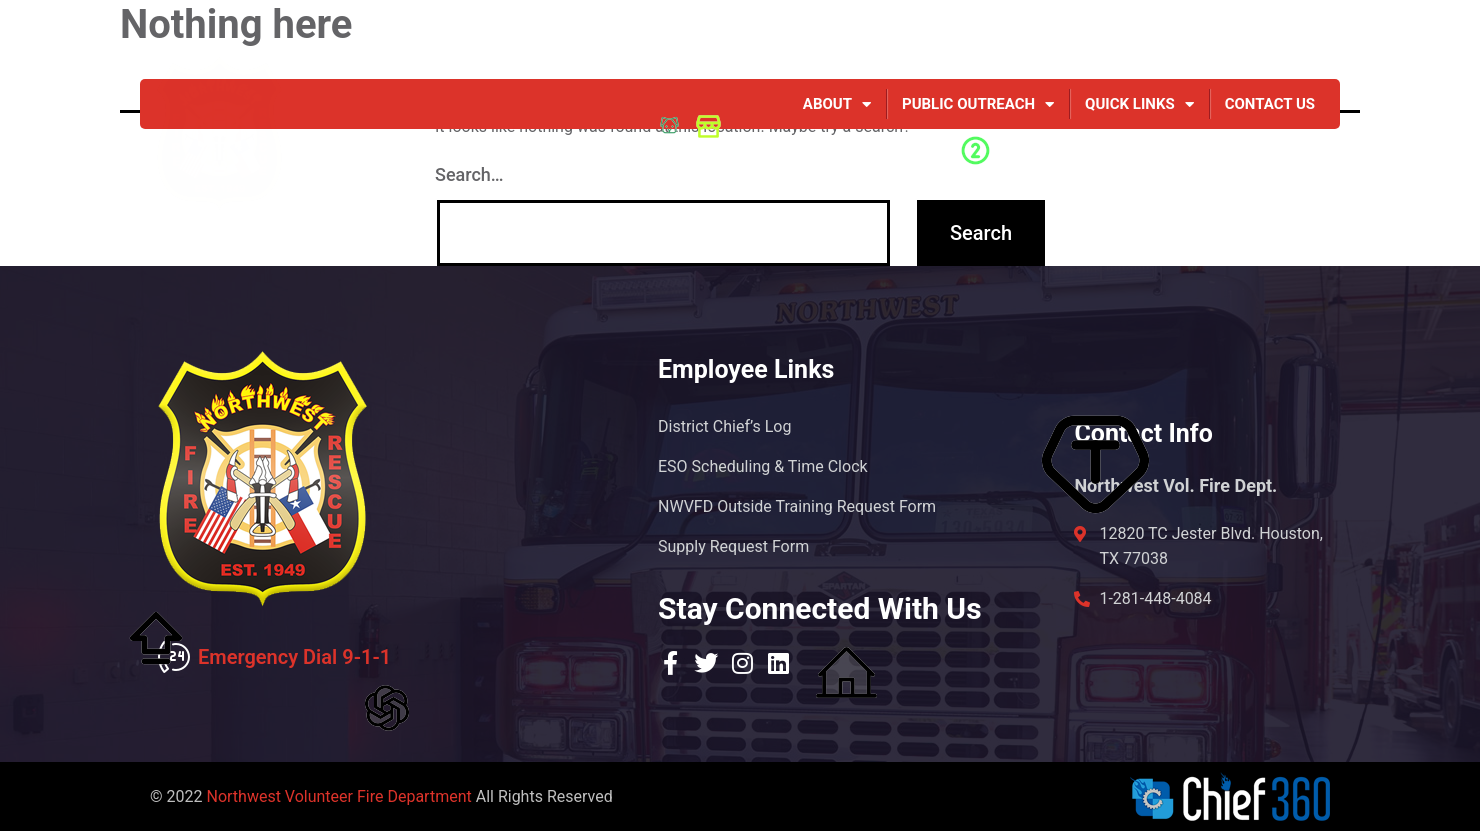 The image size is (1480, 831). Describe the element at coordinates (975, 150) in the screenshot. I see `indicates step two in a multi-step process` at that location.